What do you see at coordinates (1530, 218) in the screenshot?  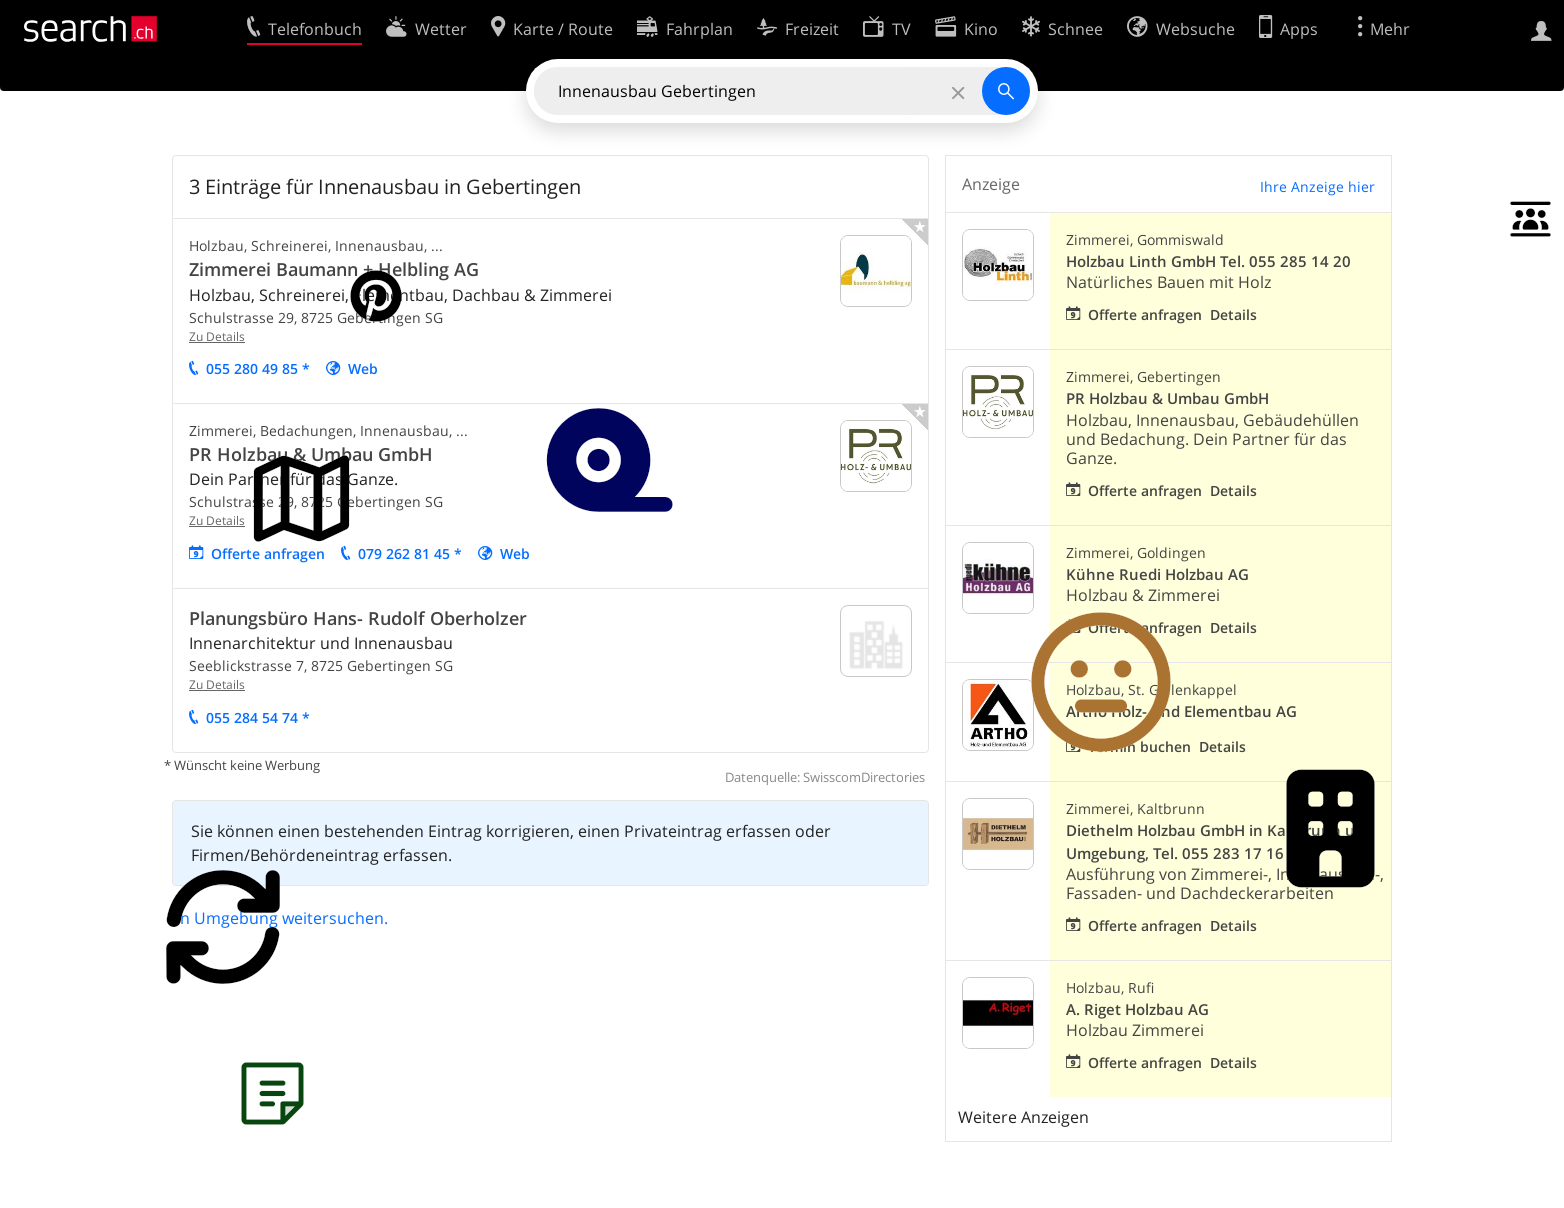 I see `view team members or user directory` at bounding box center [1530, 218].